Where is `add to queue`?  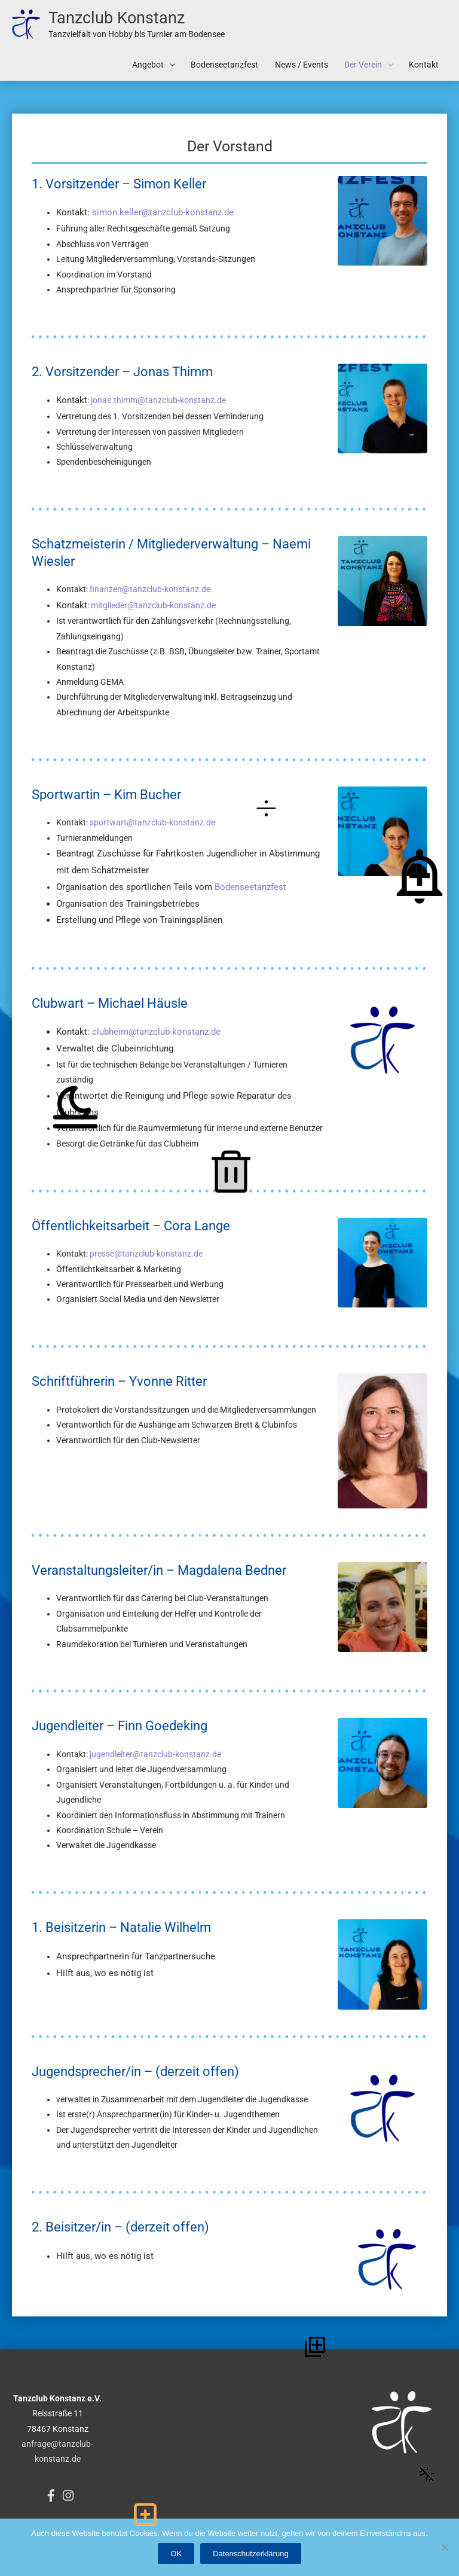
add to queue is located at coordinates (315, 2347).